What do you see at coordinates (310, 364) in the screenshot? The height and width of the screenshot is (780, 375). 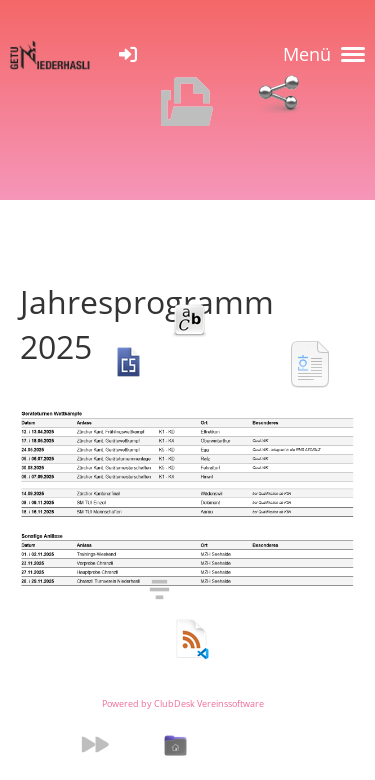 I see `hancom hangul word processor document file` at bounding box center [310, 364].